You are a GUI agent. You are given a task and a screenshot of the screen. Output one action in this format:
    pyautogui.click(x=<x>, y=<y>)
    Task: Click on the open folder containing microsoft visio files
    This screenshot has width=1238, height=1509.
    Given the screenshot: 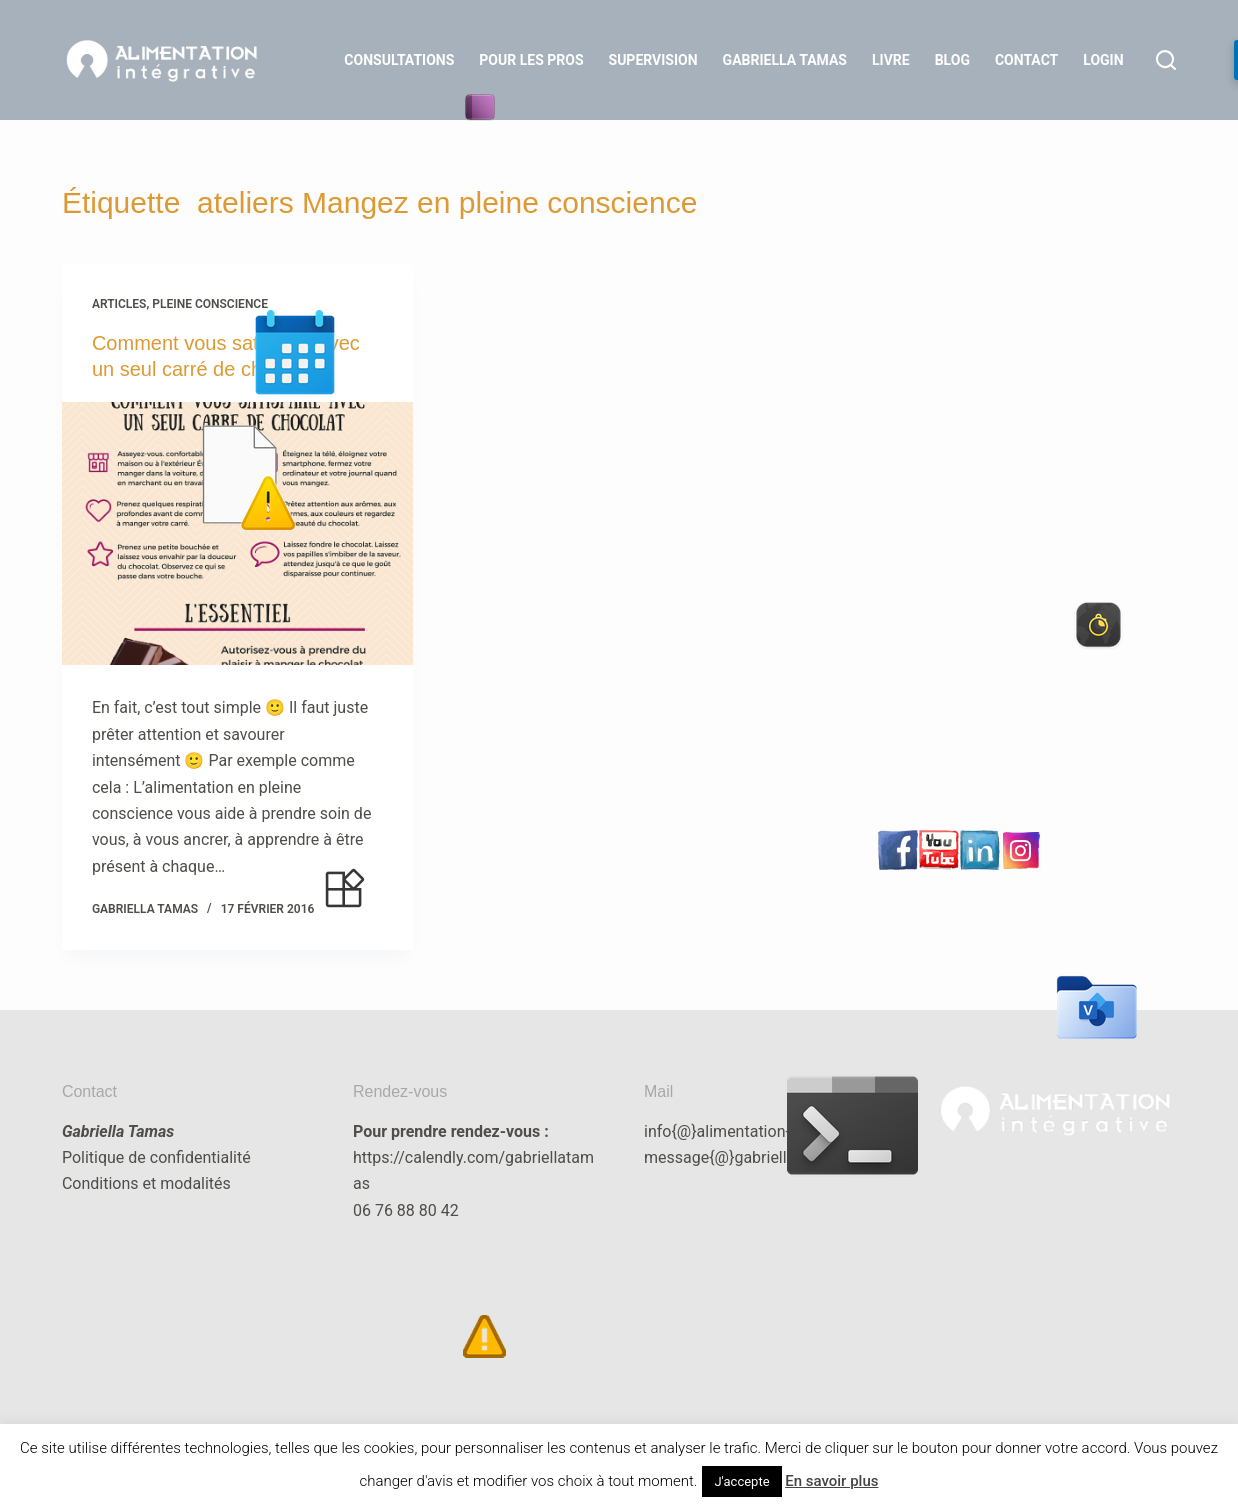 What is the action you would take?
    pyautogui.click(x=1096, y=1009)
    